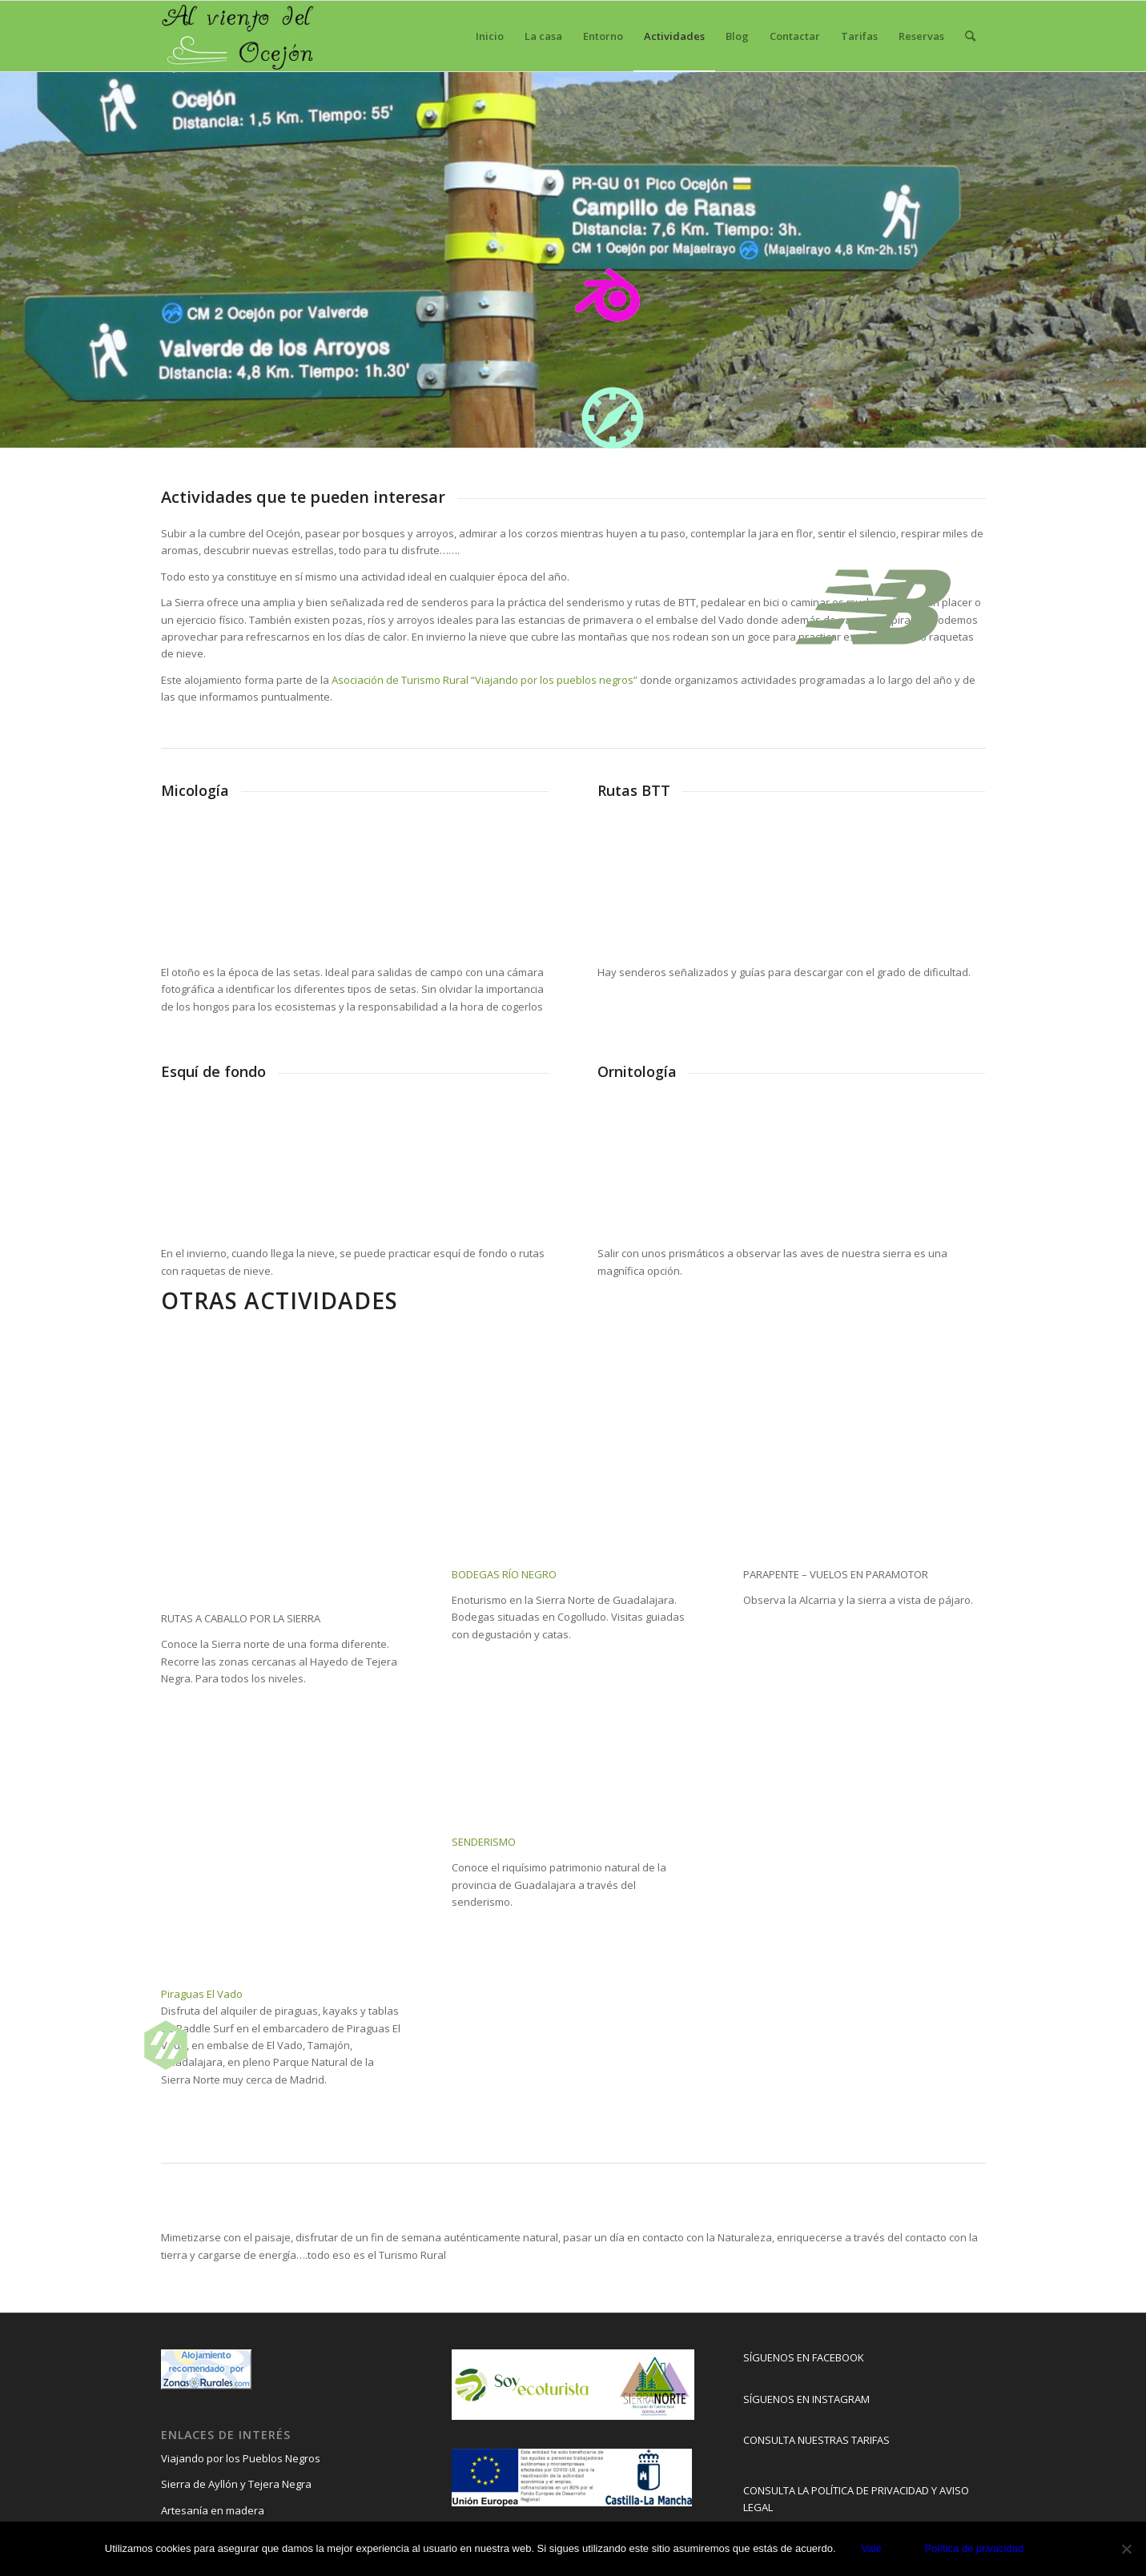 This screenshot has width=1146, height=2576. What do you see at coordinates (873, 607) in the screenshot?
I see `New Balance brand logo` at bounding box center [873, 607].